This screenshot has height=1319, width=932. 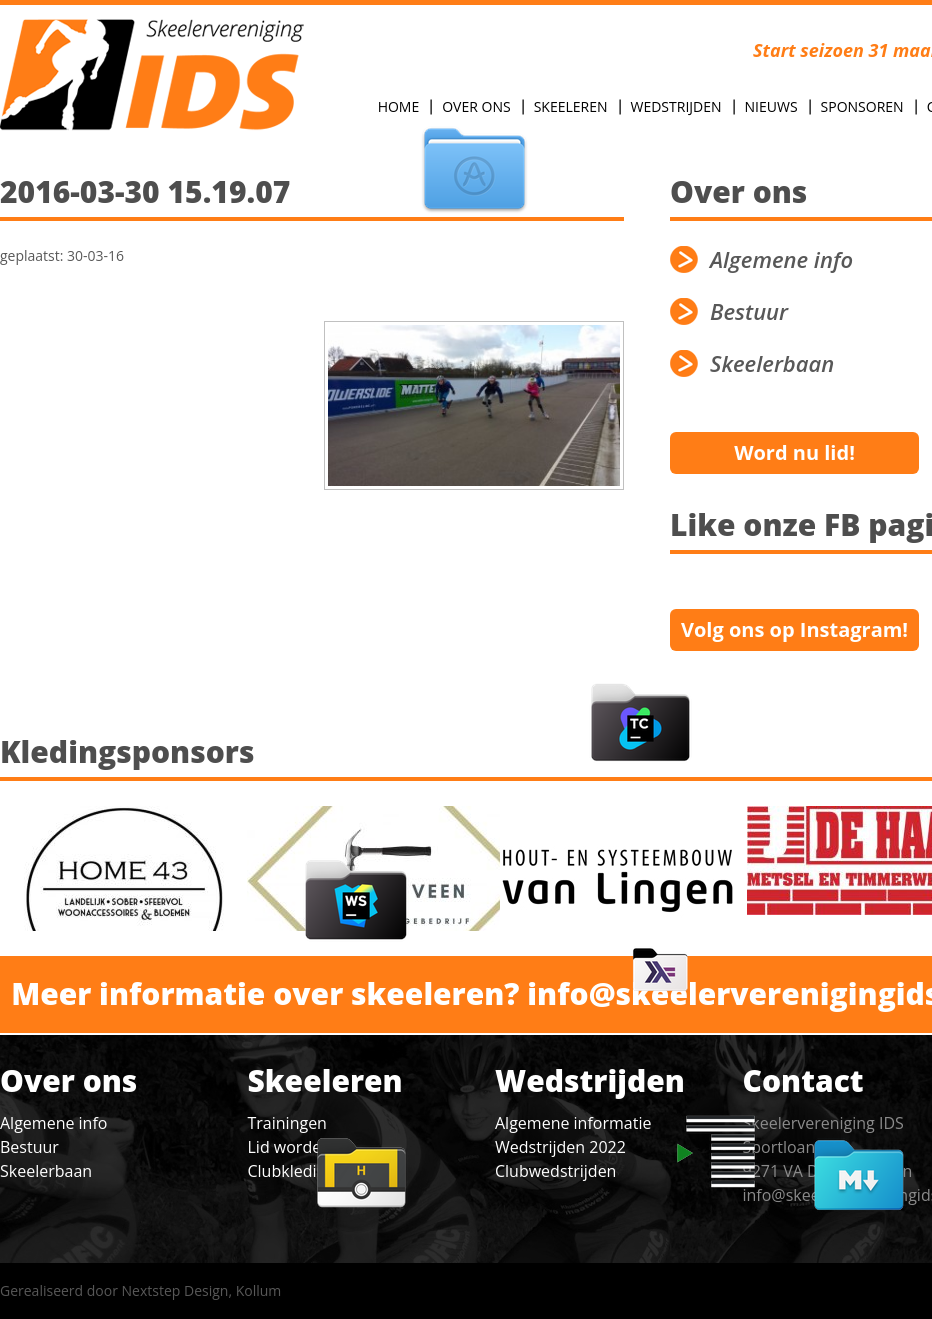 I want to click on increase text indentation, so click(x=717, y=1151).